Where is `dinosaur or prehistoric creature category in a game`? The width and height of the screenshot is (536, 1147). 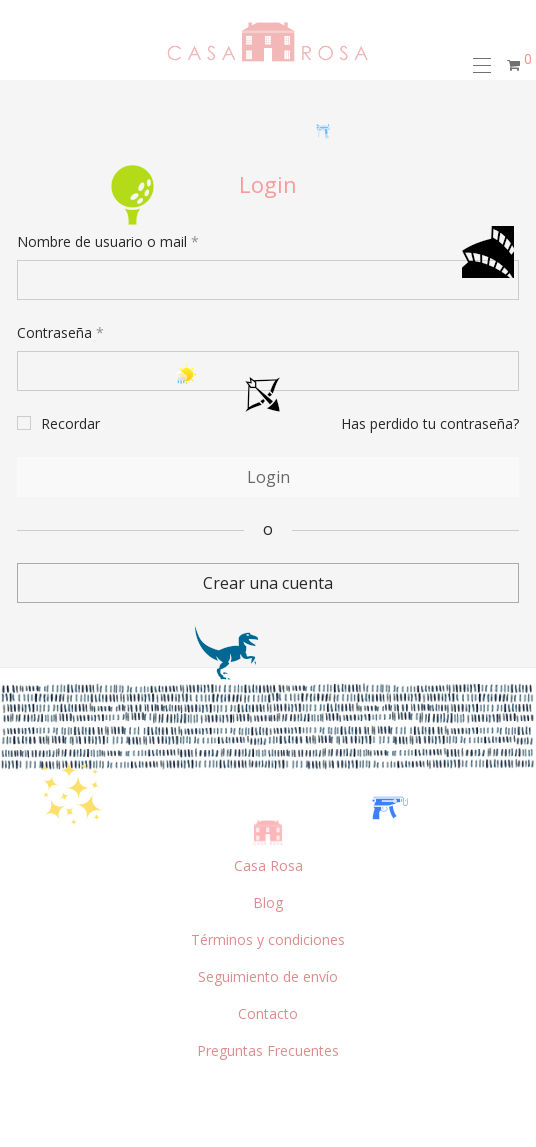
dinosaur or prehistoric creature category in a game is located at coordinates (226, 652).